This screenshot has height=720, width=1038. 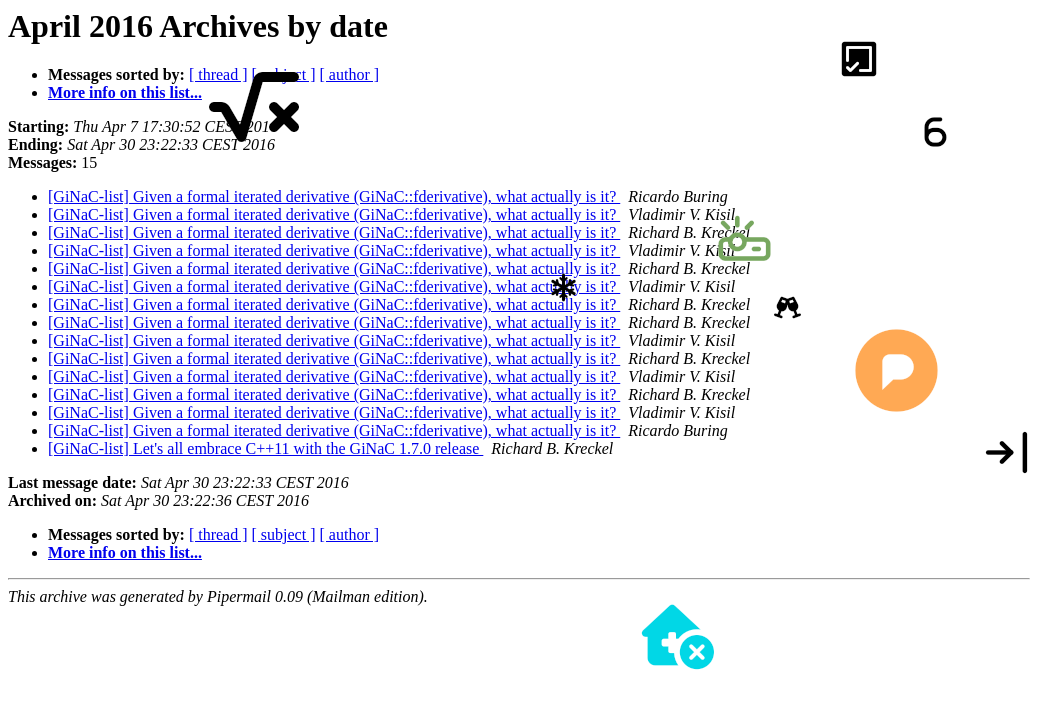 I want to click on connect to a projector or external display, so click(x=744, y=239).